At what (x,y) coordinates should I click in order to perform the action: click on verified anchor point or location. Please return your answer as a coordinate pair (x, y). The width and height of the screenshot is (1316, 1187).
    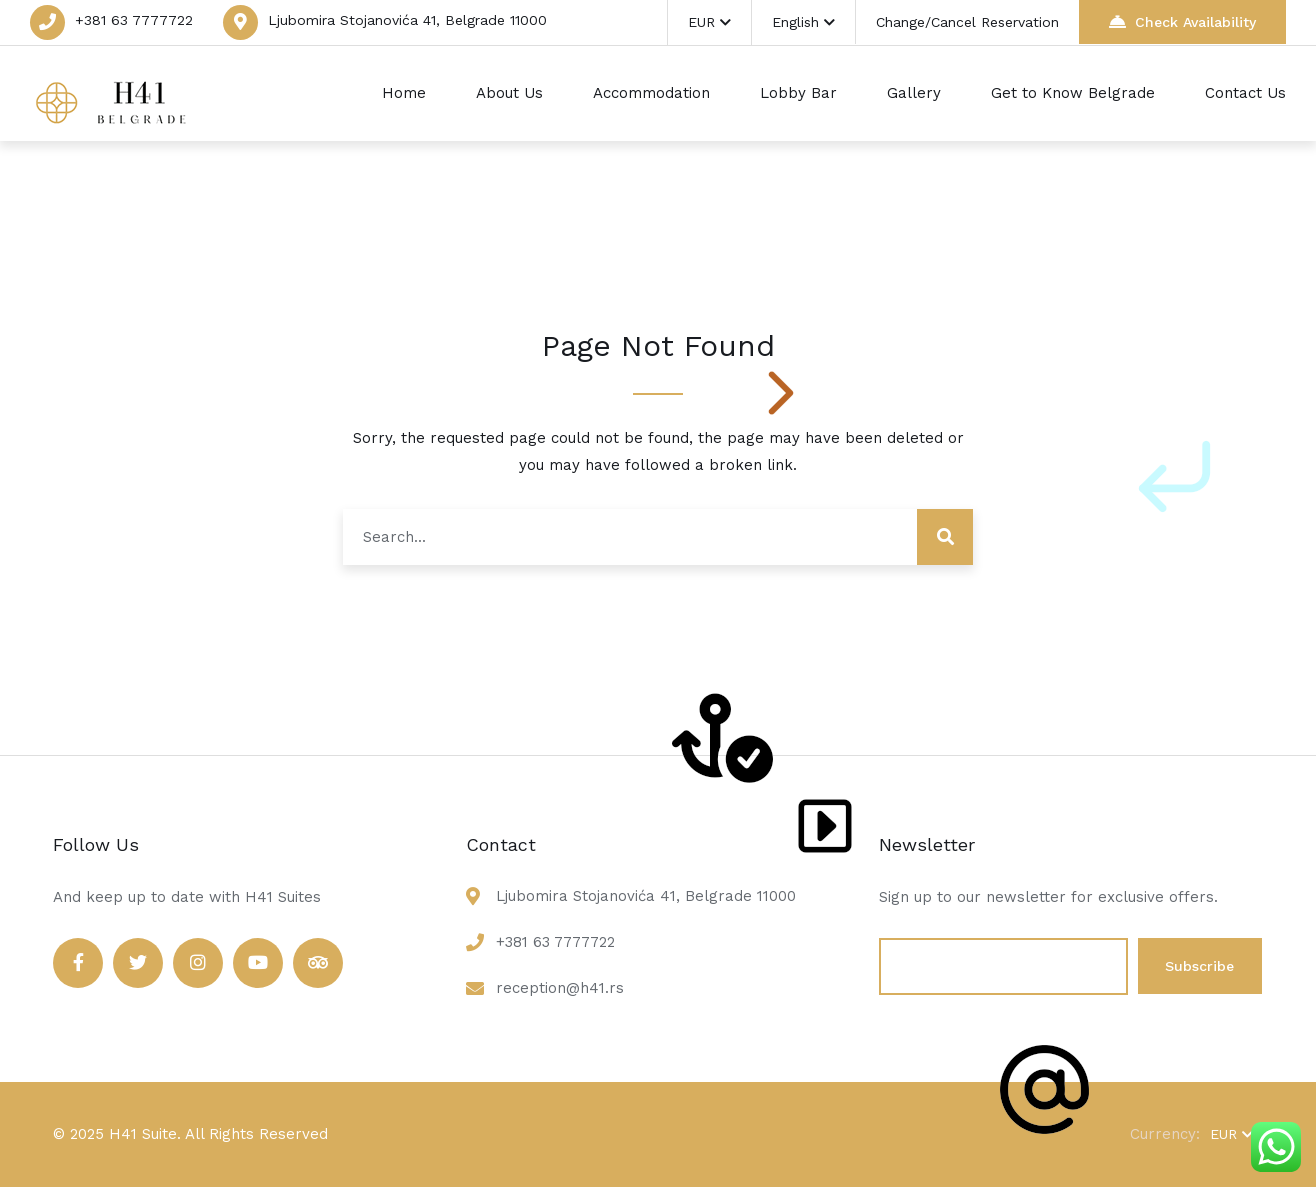
    Looking at the image, I should click on (720, 735).